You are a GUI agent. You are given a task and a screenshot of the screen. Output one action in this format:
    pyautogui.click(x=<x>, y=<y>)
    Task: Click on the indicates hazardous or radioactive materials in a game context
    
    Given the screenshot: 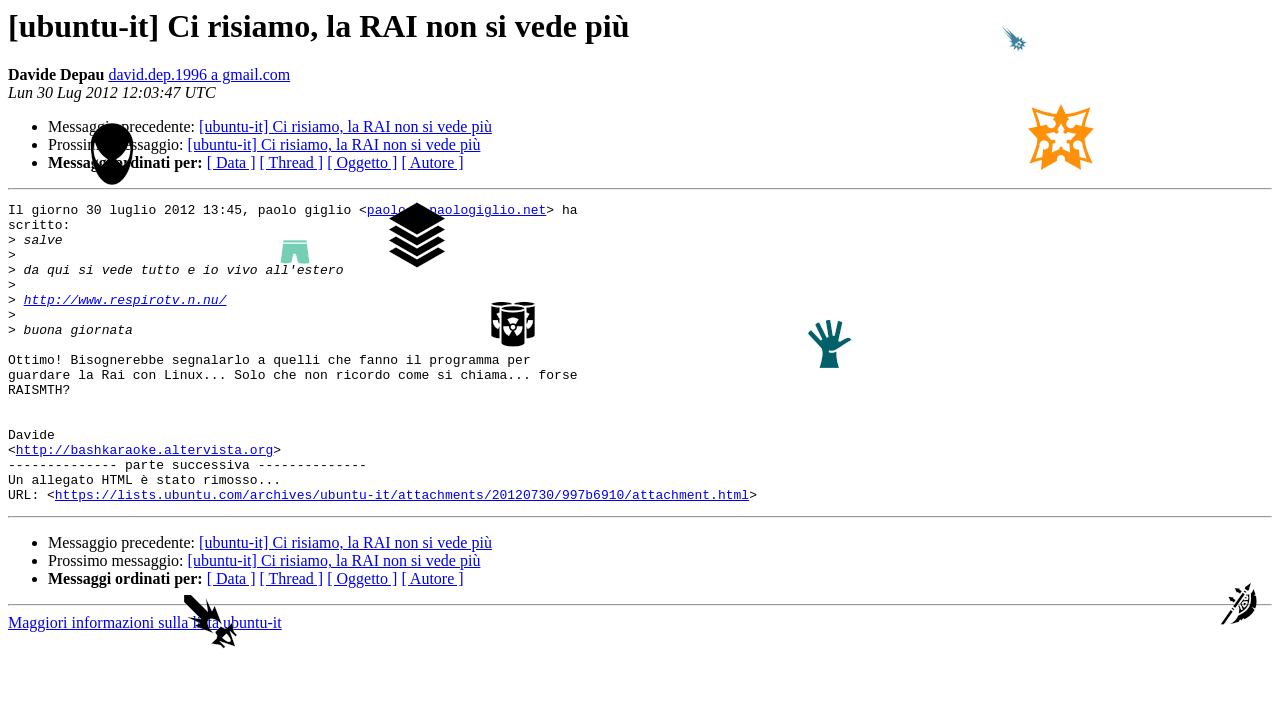 What is the action you would take?
    pyautogui.click(x=513, y=324)
    